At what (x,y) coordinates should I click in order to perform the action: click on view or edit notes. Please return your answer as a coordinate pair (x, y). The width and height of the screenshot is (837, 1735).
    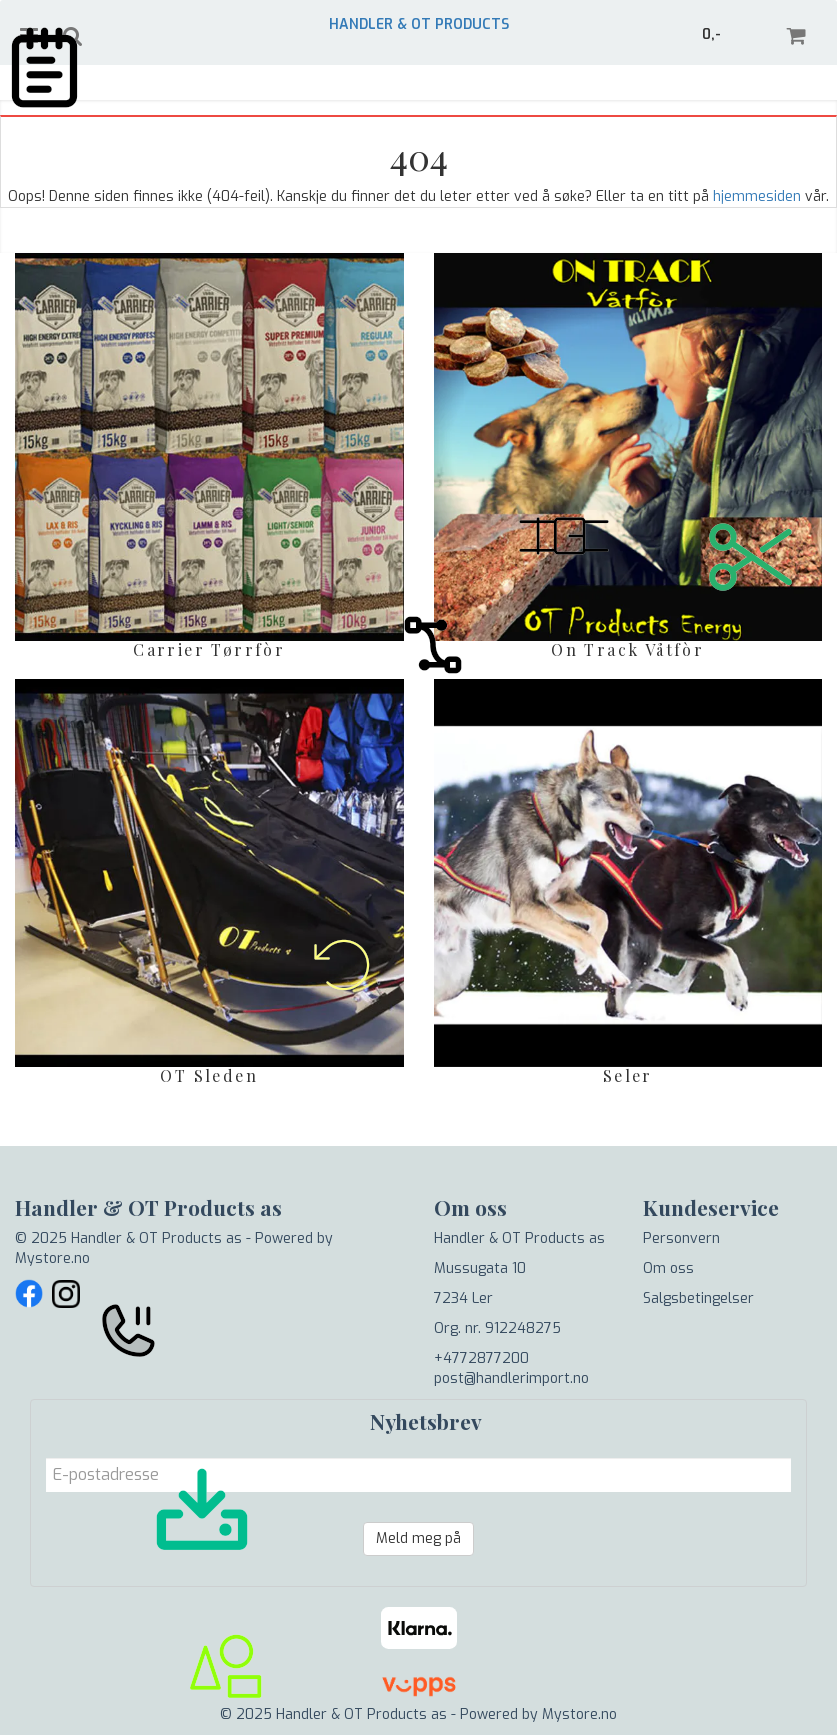
    Looking at the image, I should click on (44, 67).